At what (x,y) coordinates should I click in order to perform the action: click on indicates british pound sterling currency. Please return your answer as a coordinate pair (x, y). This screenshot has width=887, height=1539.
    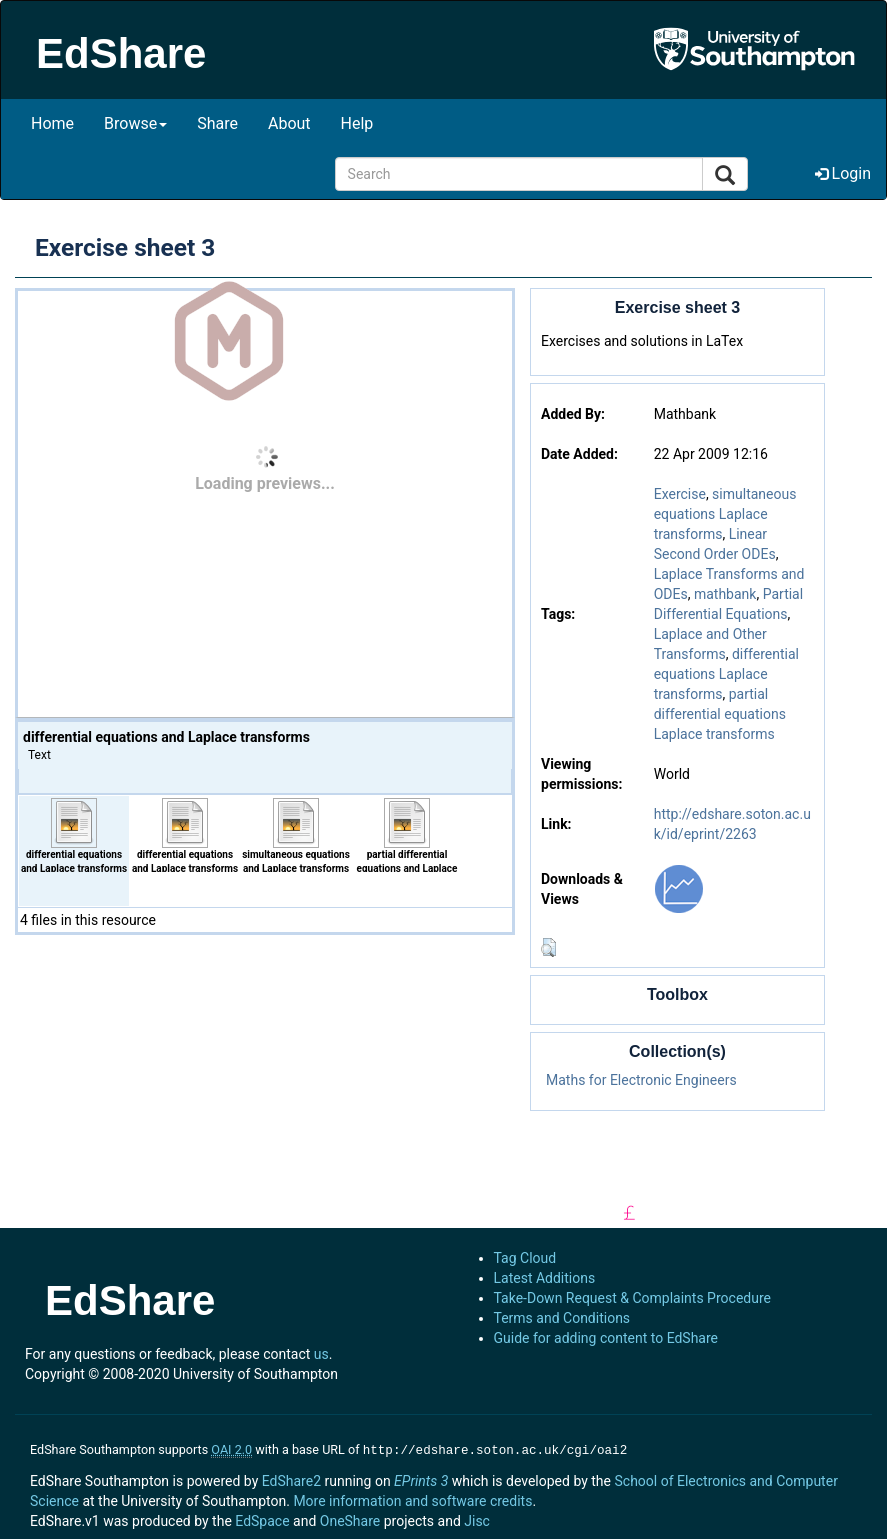
    Looking at the image, I should click on (630, 1213).